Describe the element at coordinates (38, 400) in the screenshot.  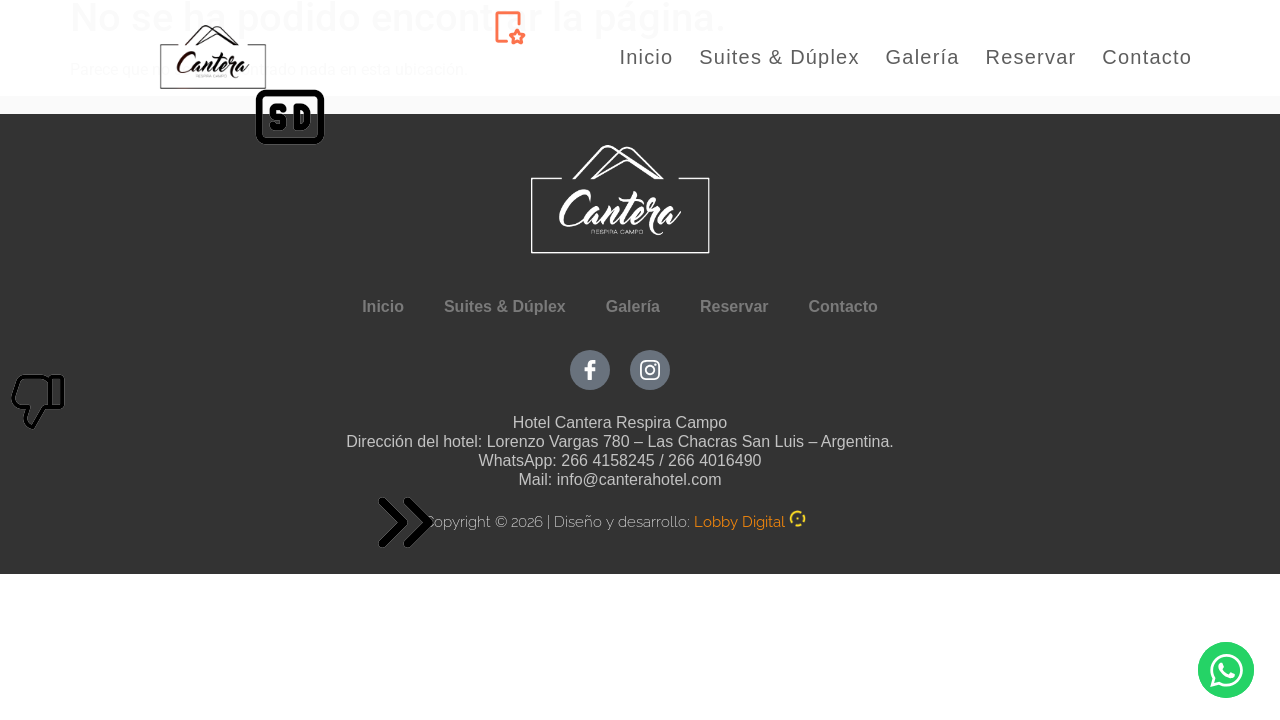
I see `dislike or downvote content` at that location.